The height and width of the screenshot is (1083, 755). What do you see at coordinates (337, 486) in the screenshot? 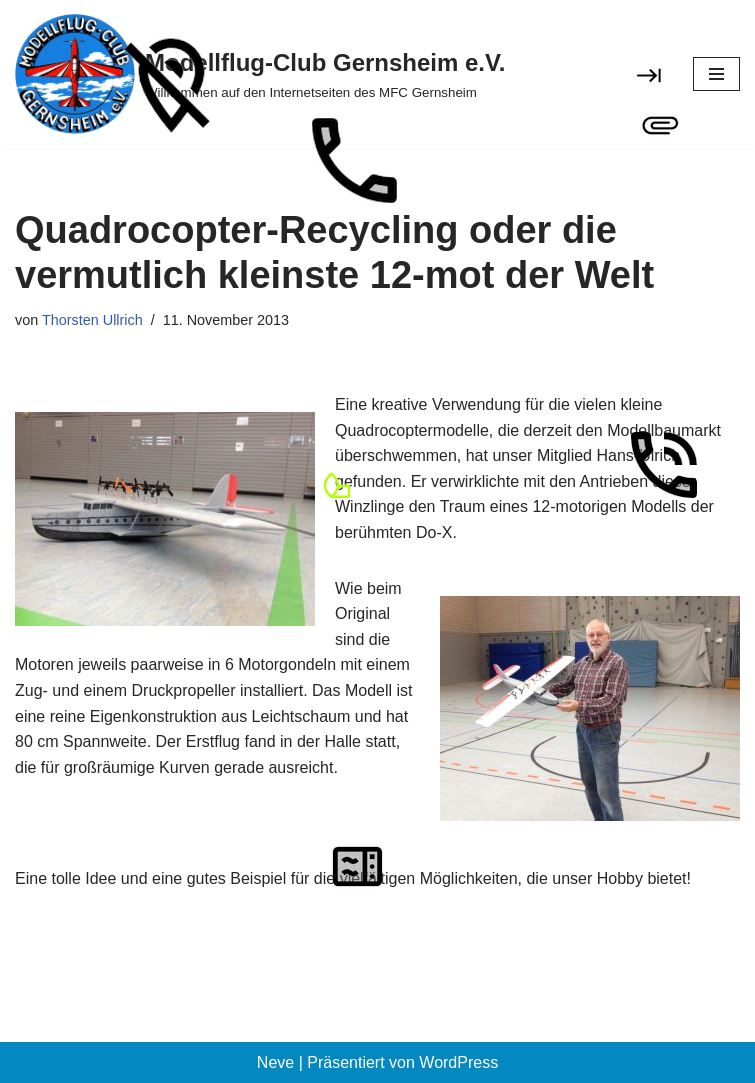
I see `open snapseed photo editor` at bounding box center [337, 486].